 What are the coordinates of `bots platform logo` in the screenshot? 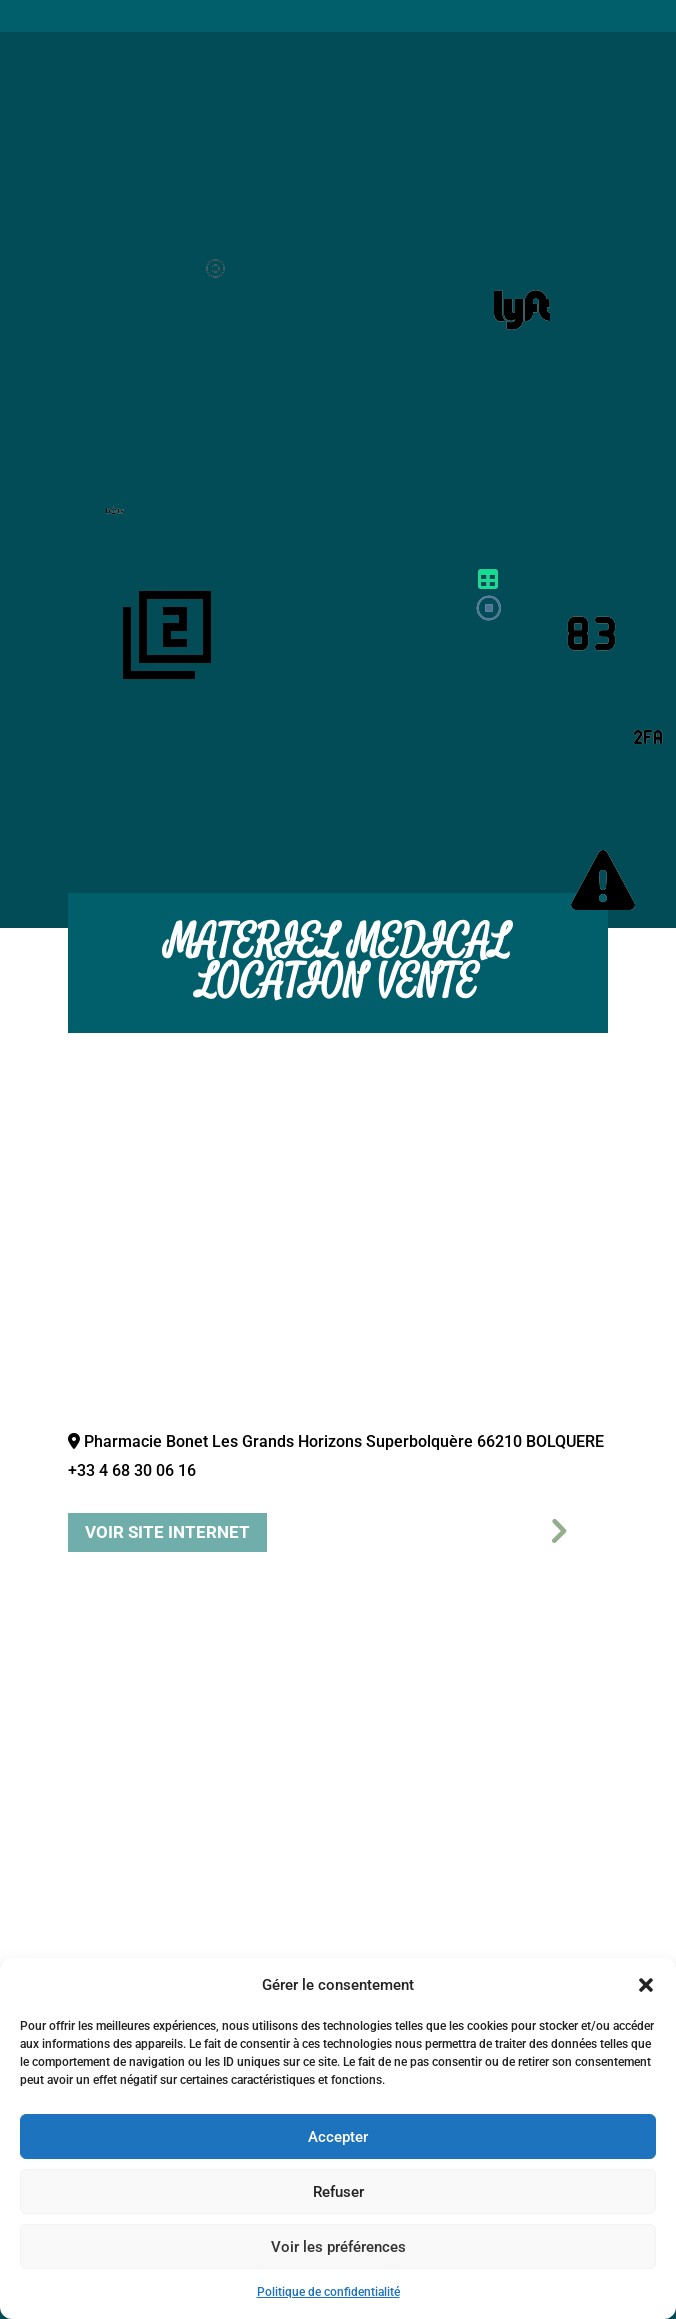 It's located at (115, 511).